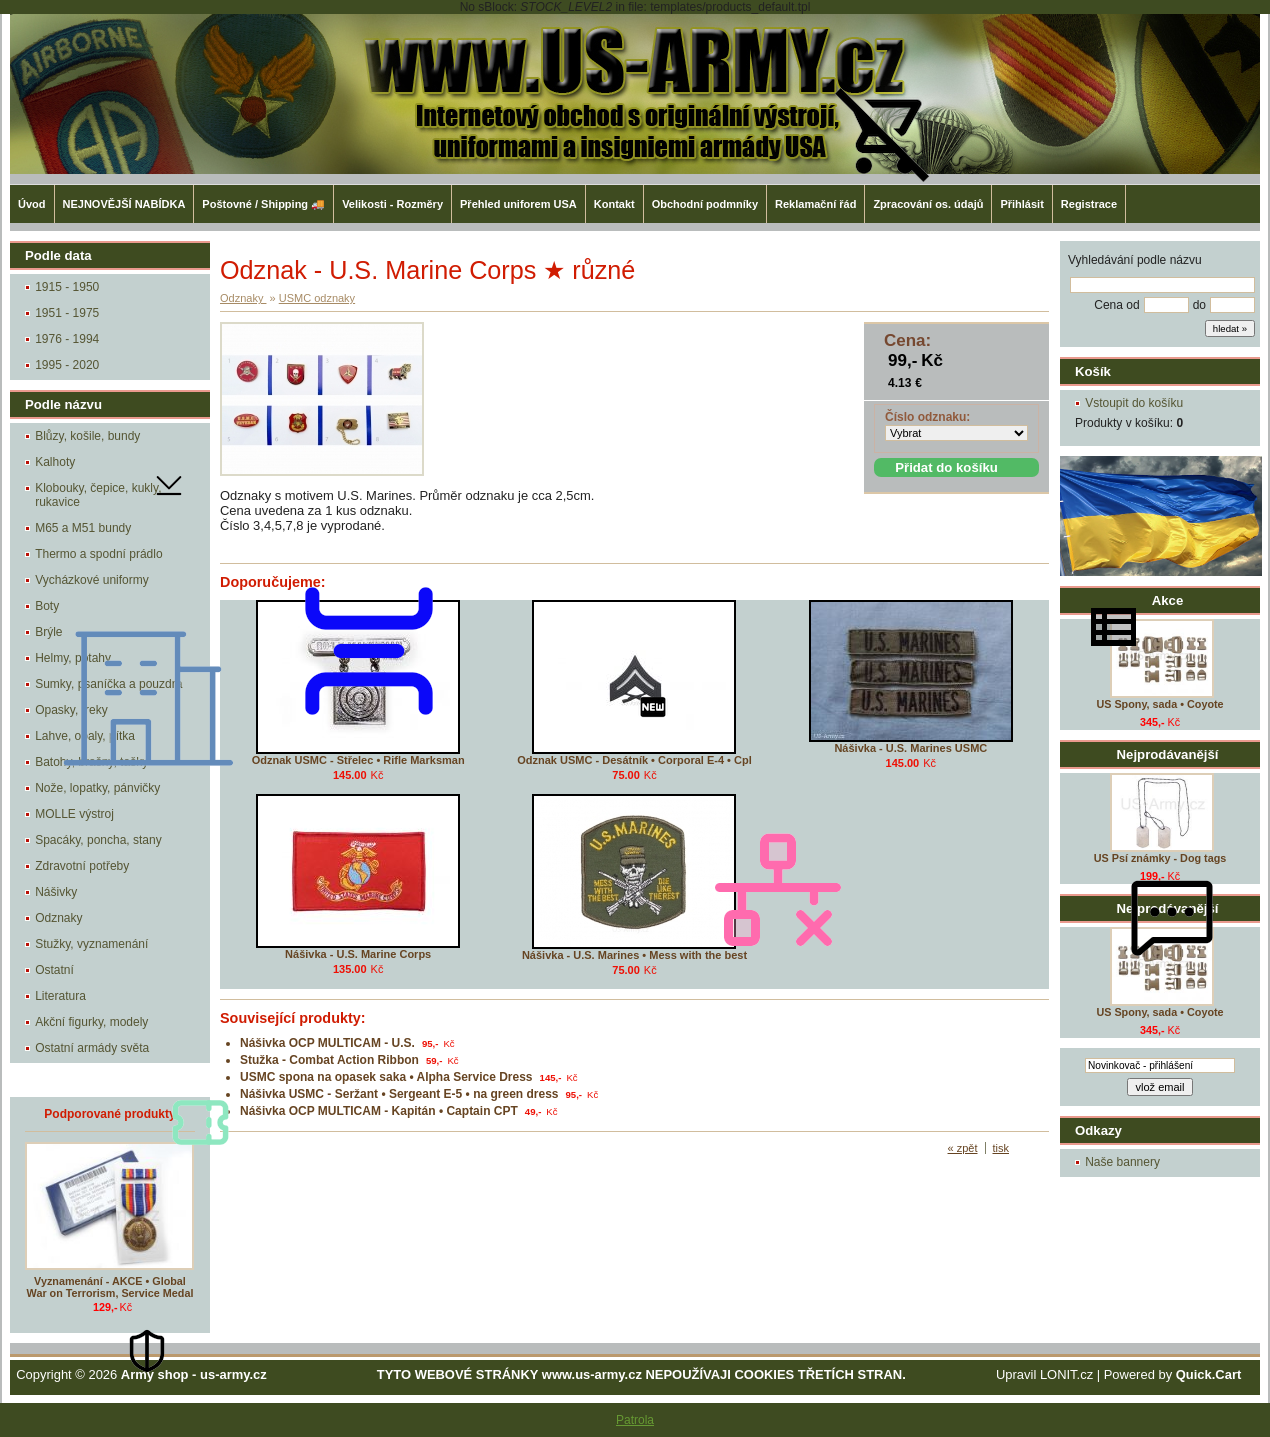 The height and width of the screenshot is (1437, 1270). Describe the element at coordinates (1115, 627) in the screenshot. I see `switch to list view` at that location.